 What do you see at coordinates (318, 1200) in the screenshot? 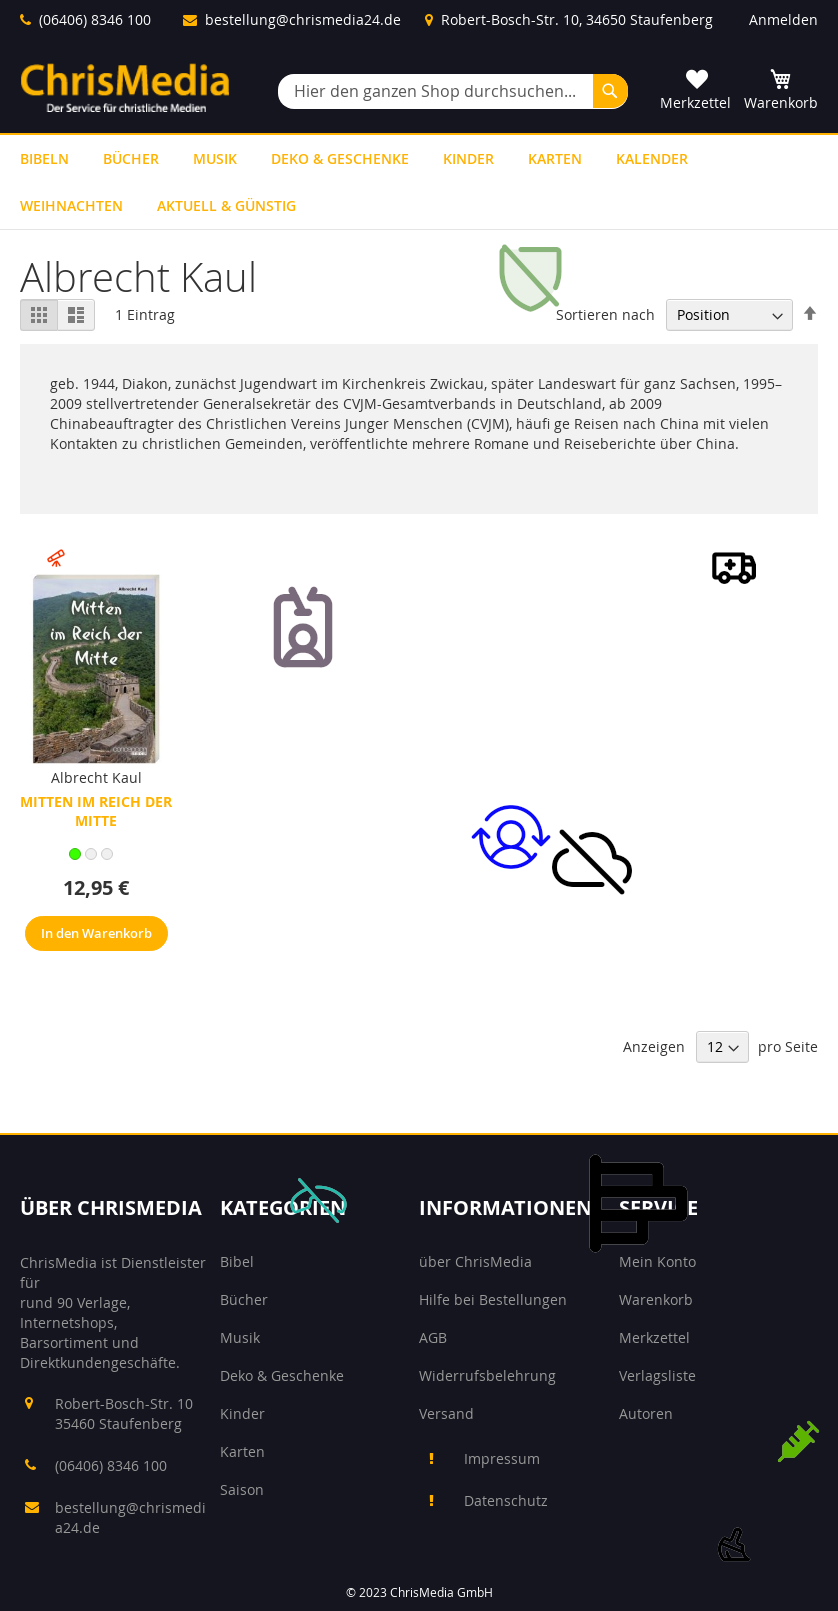
I see `end or decline a phone call` at bounding box center [318, 1200].